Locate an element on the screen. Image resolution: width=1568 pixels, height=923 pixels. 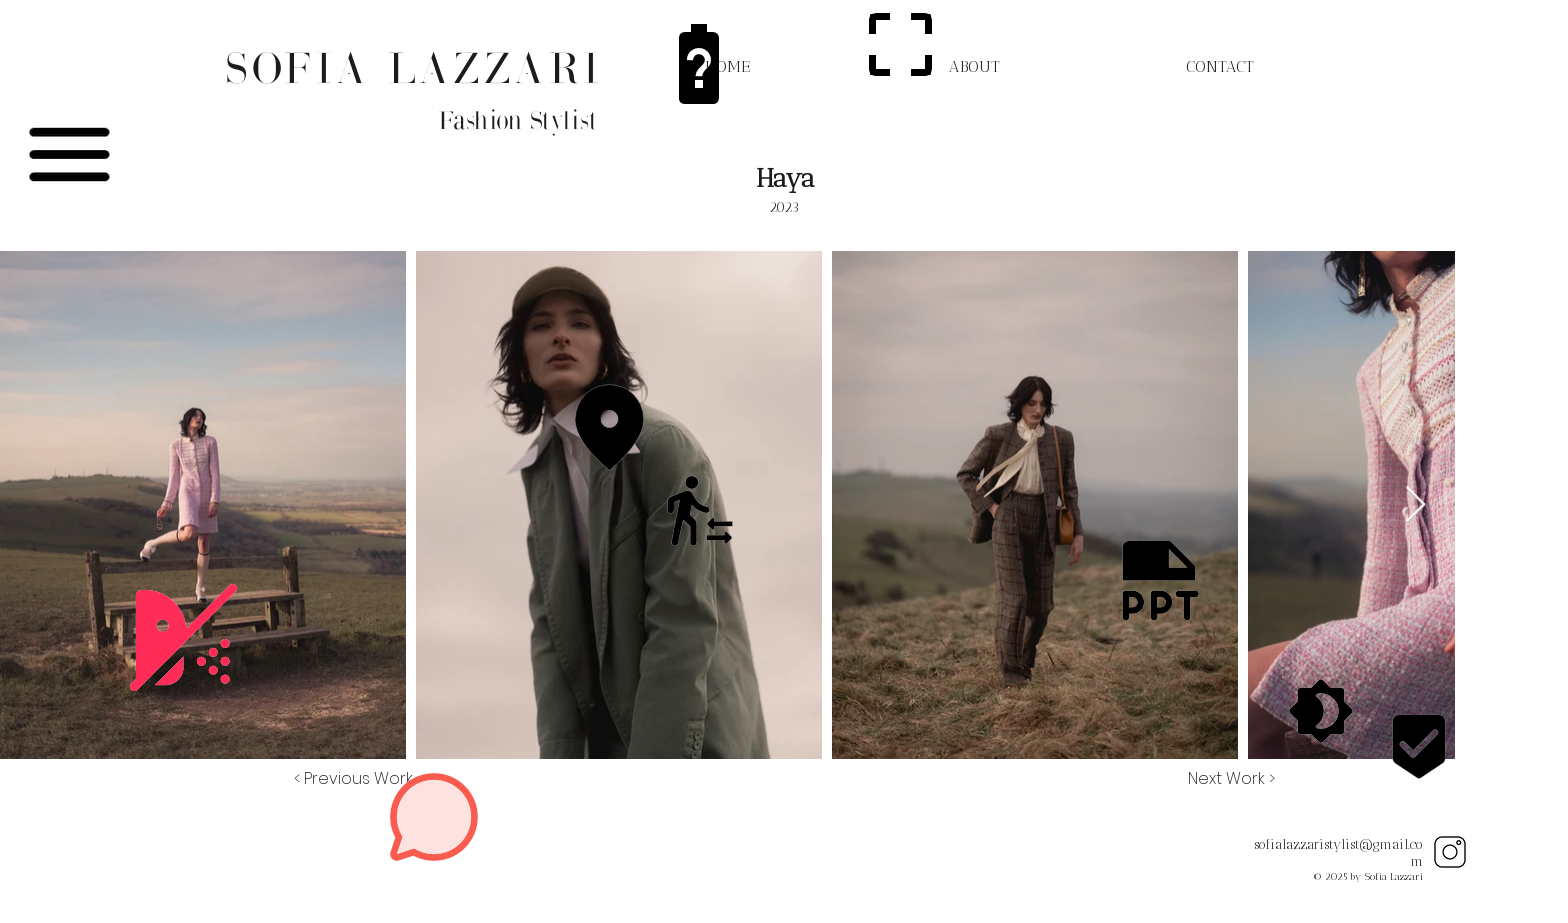
indicates battery status is unknown or cannot be detected is located at coordinates (699, 64).